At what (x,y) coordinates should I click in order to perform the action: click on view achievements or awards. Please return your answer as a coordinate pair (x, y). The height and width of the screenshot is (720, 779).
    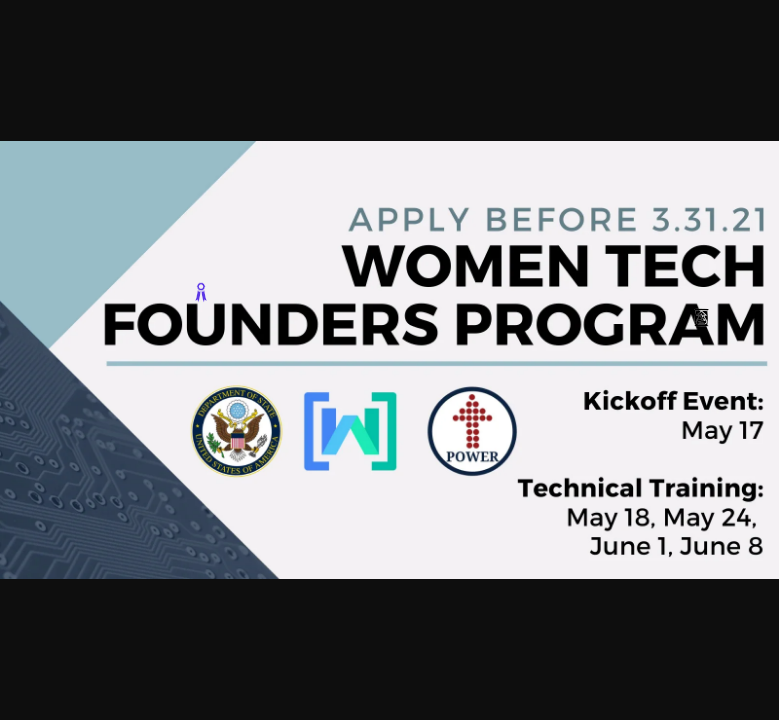
    Looking at the image, I should click on (201, 292).